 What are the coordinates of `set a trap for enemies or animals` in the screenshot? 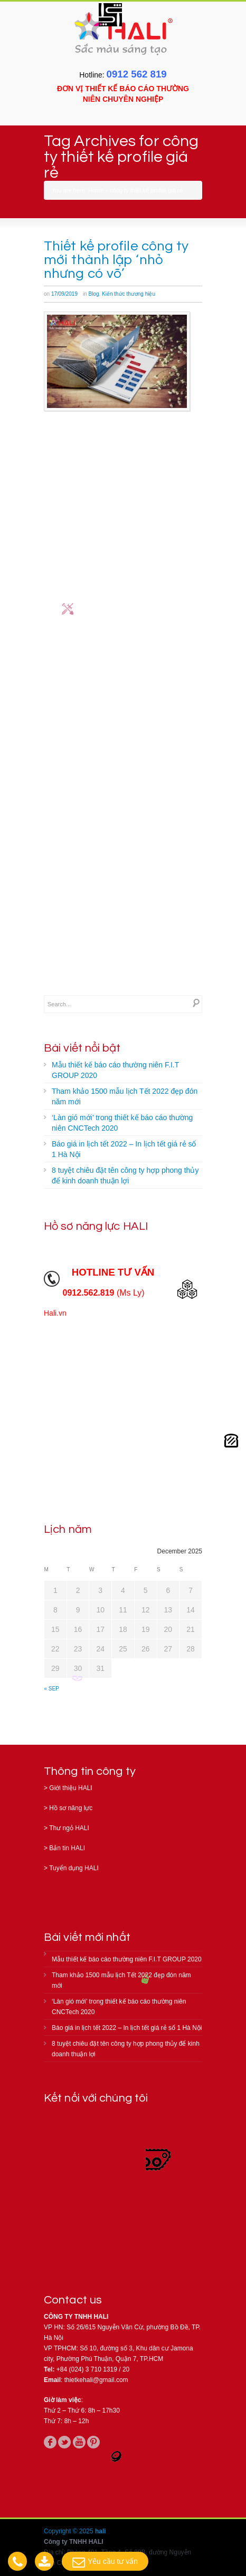 It's located at (77, 1677).